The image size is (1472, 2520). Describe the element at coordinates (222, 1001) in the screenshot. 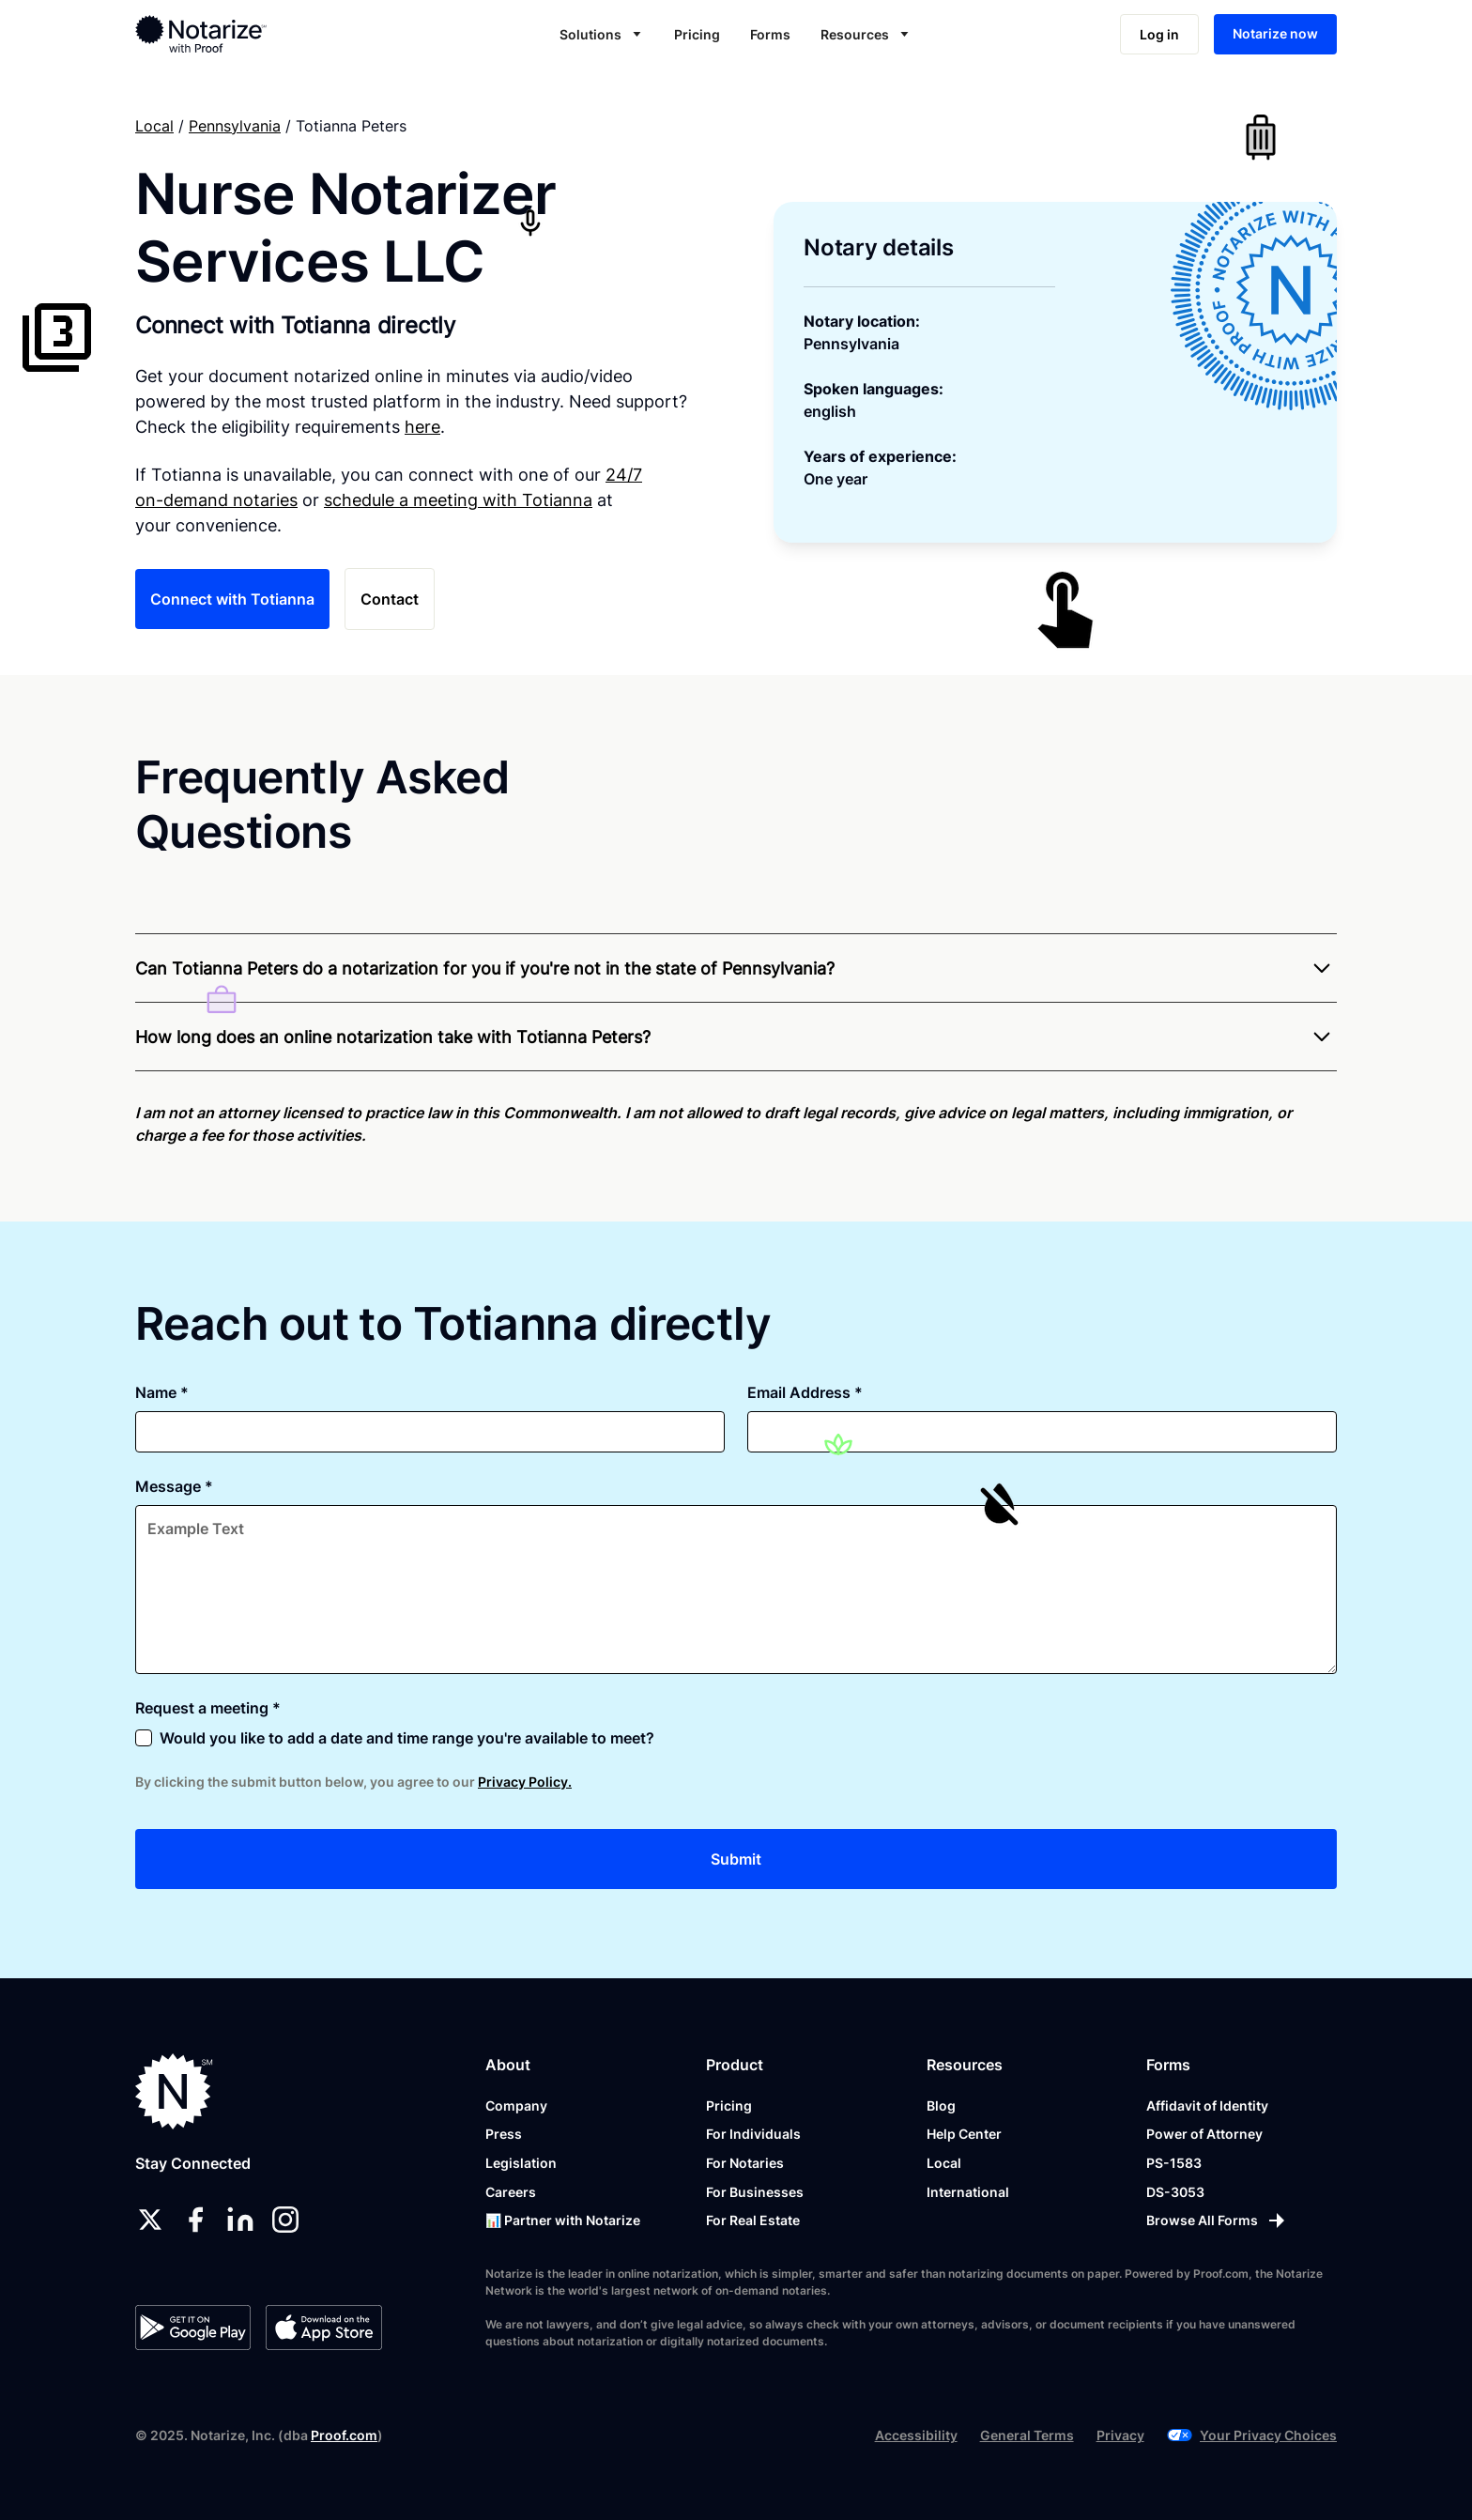

I see `view your shopping bag` at that location.